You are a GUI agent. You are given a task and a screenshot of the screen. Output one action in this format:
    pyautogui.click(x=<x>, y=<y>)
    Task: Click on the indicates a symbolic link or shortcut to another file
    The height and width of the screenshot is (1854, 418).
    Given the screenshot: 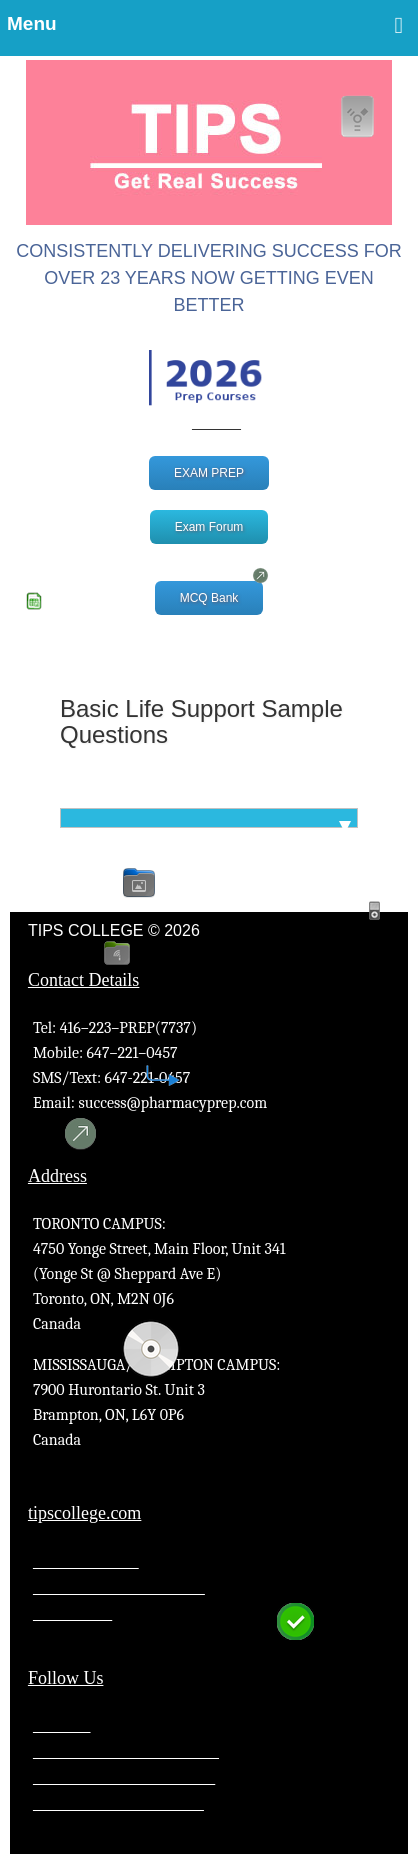 What is the action you would take?
    pyautogui.click(x=260, y=575)
    